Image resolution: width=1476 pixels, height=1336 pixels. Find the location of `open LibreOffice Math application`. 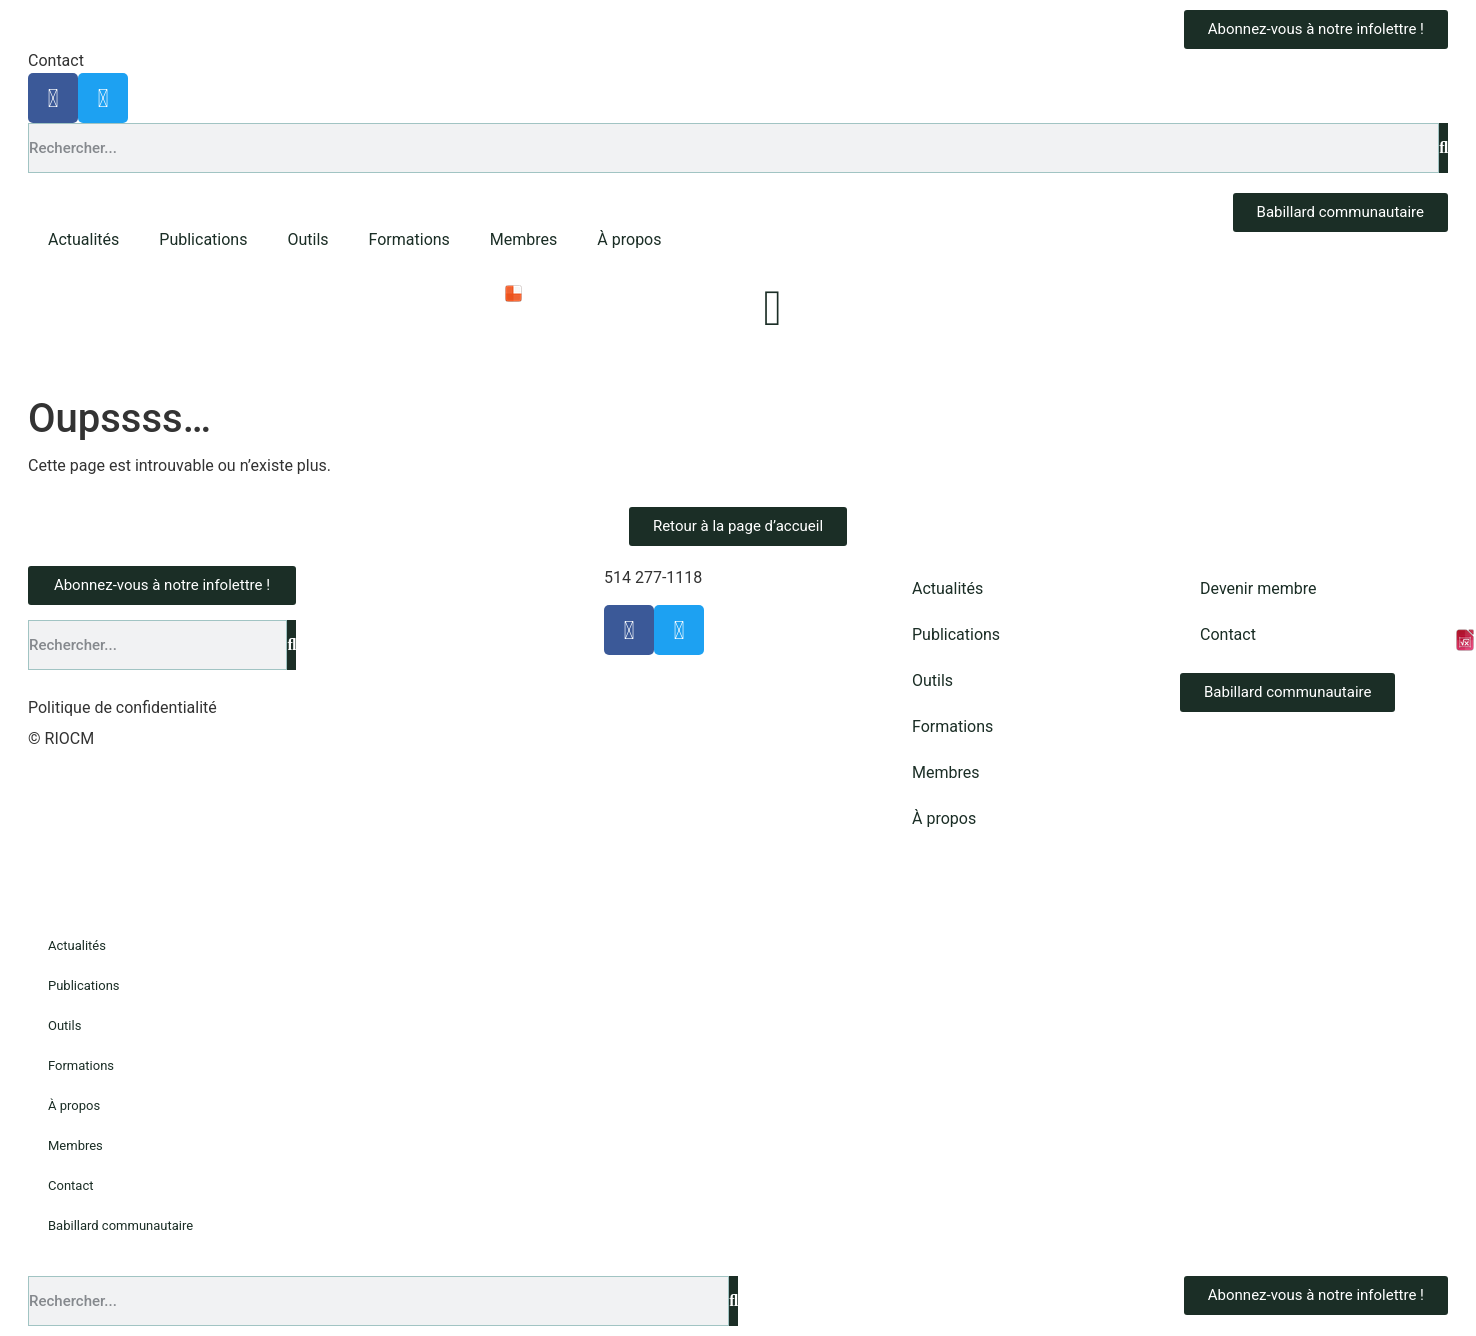

open LibreOffice Math application is located at coordinates (1465, 640).